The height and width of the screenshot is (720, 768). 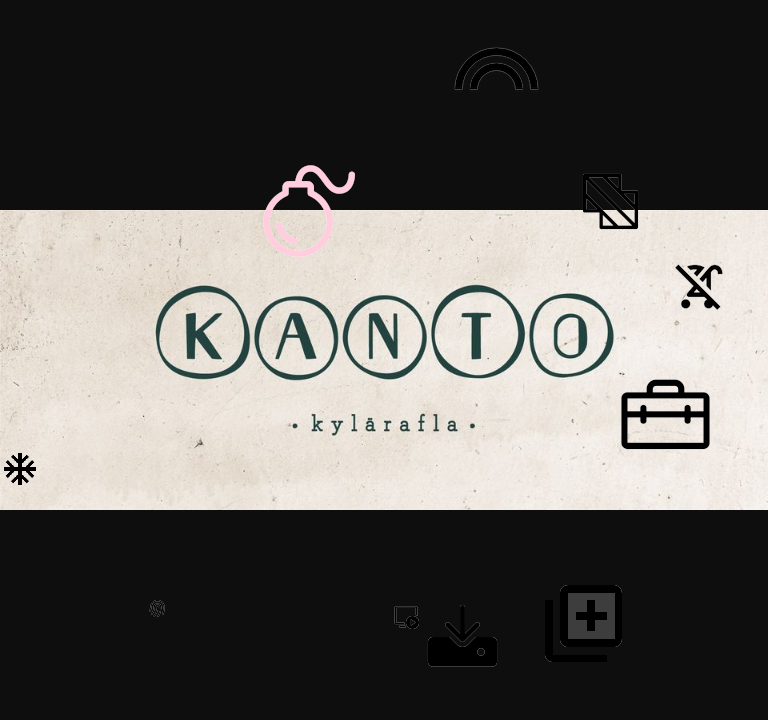 What do you see at coordinates (157, 608) in the screenshot?
I see `authenticate with fingerprint` at bounding box center [157, 608].